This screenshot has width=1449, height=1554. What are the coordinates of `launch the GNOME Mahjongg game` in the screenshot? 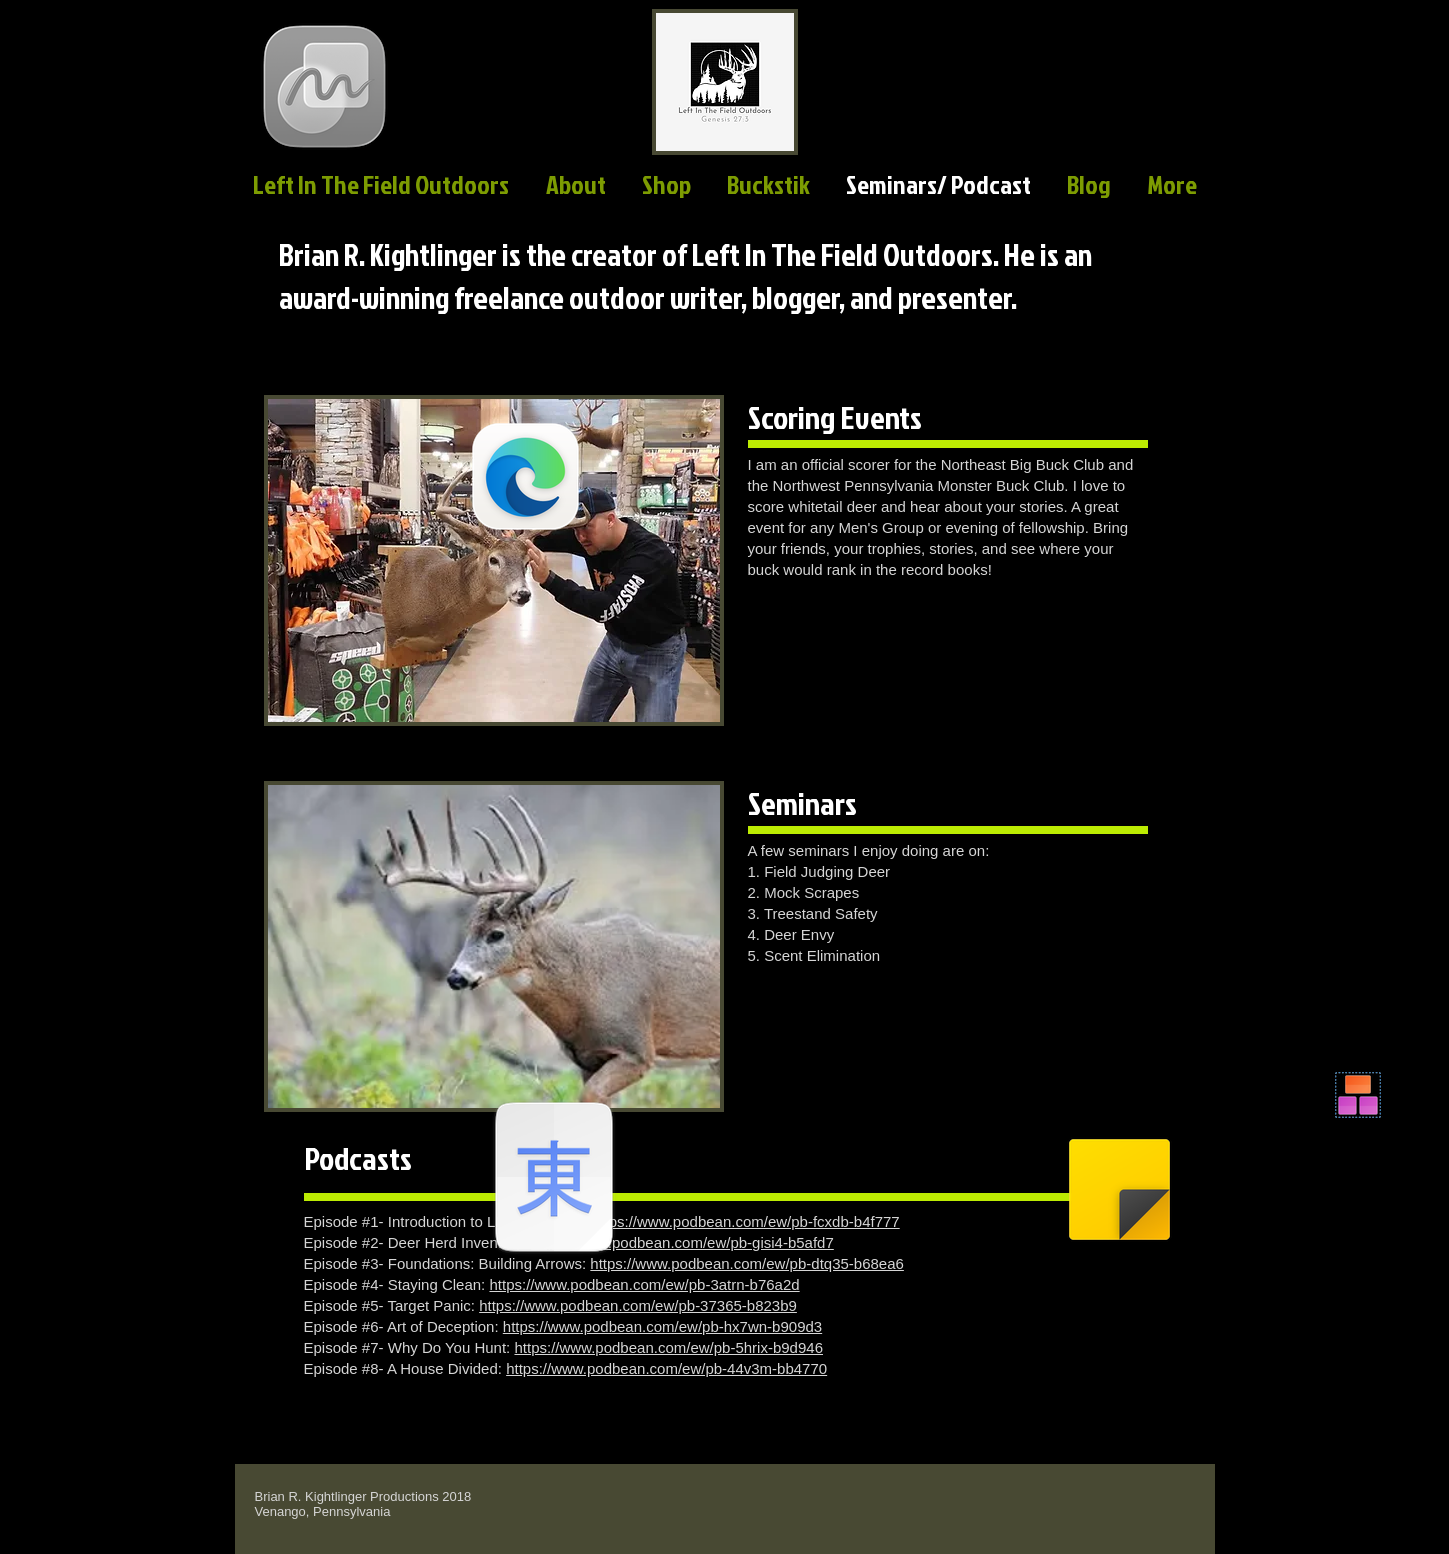 It's located at (554, 1177).